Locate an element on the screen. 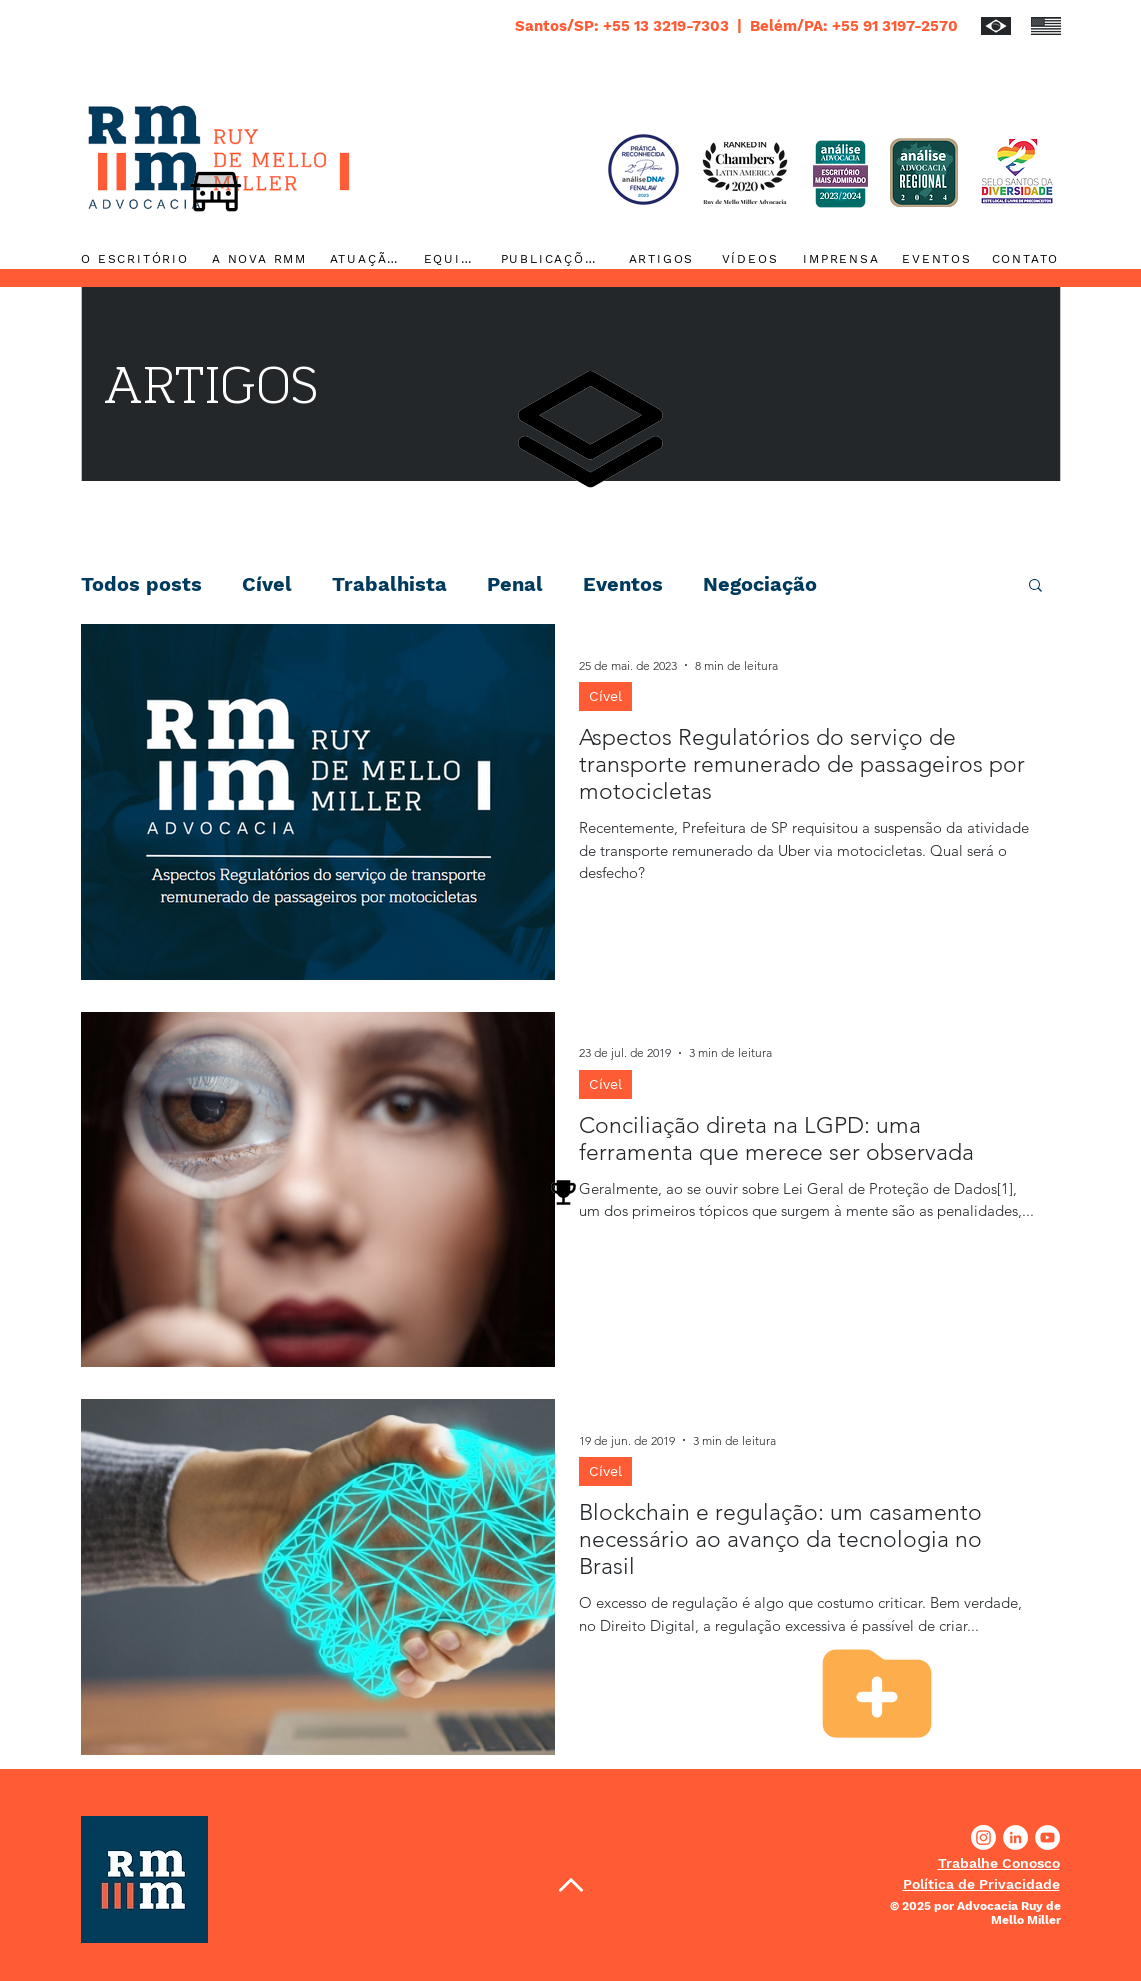 This screenshot has width=1141, height=1981. view layers or stacked content is located at coordinates (590, 431).